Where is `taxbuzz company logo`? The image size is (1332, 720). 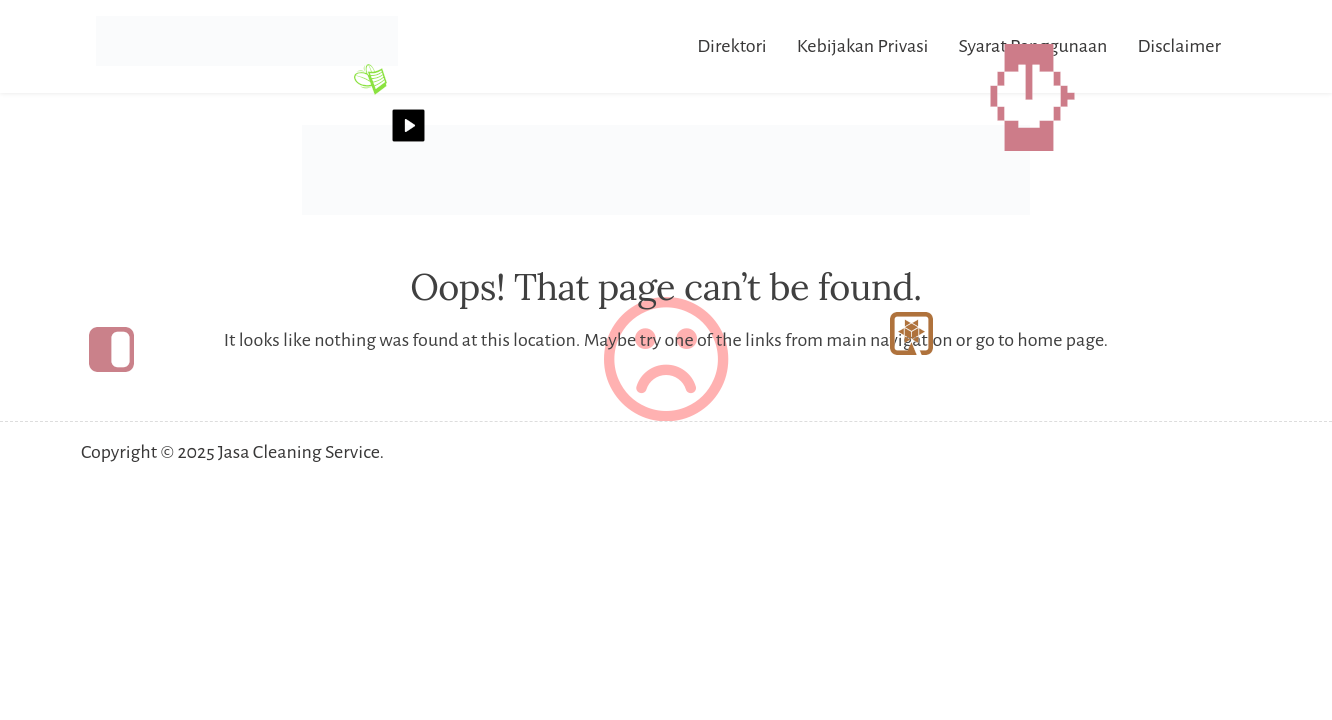 taxbuzz company logo is located at coordinates (370, 79).